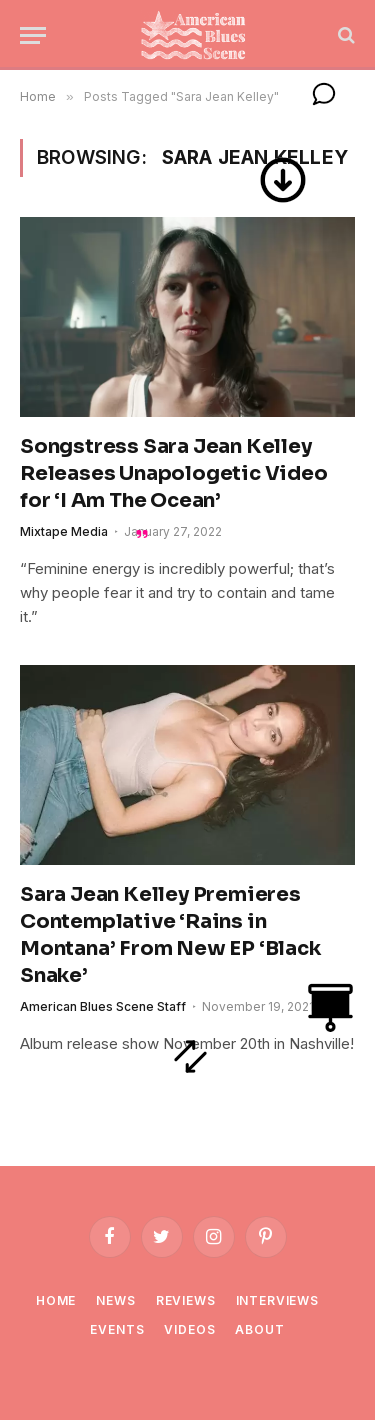  What do you see at coordinates (324, 94) in the screenshot?
I see `open comments section` at bounding box center [324, 94].